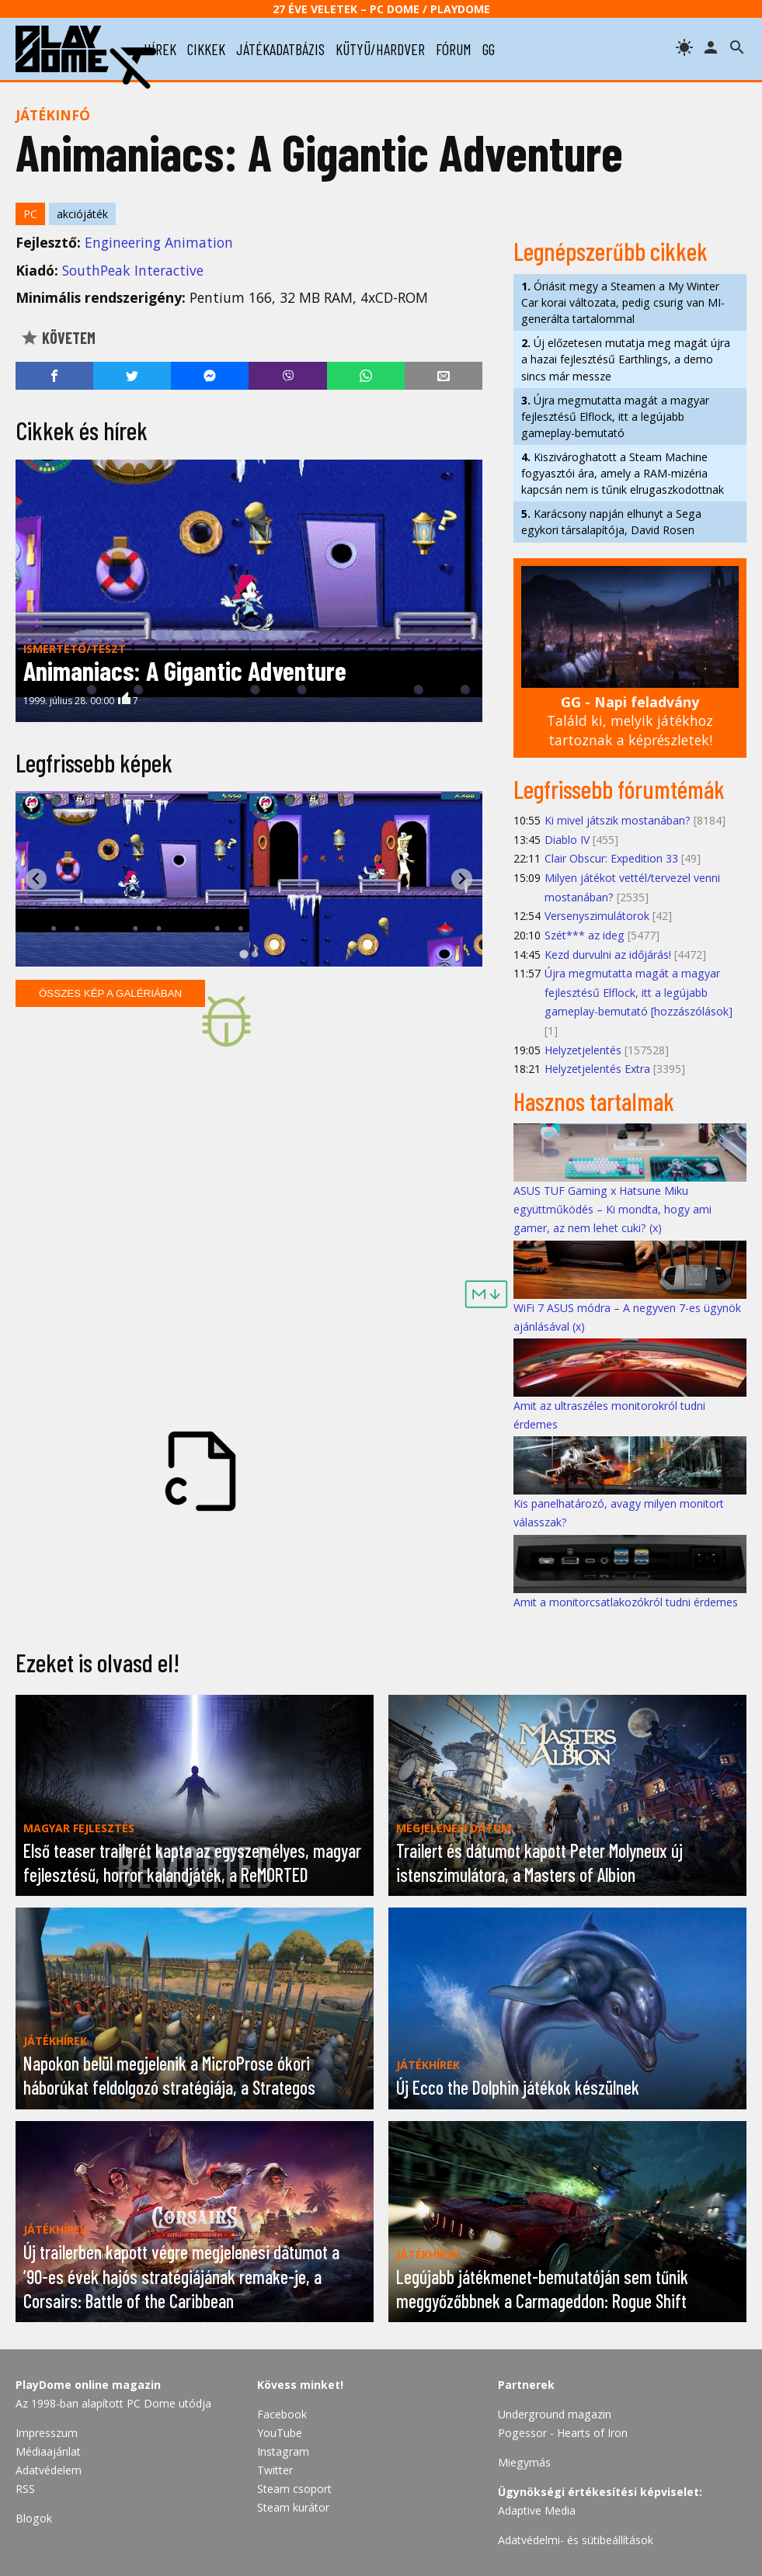 This screenshot has height=2576, width=762. I want to click on report a bug or issue, so click(226, 1020).